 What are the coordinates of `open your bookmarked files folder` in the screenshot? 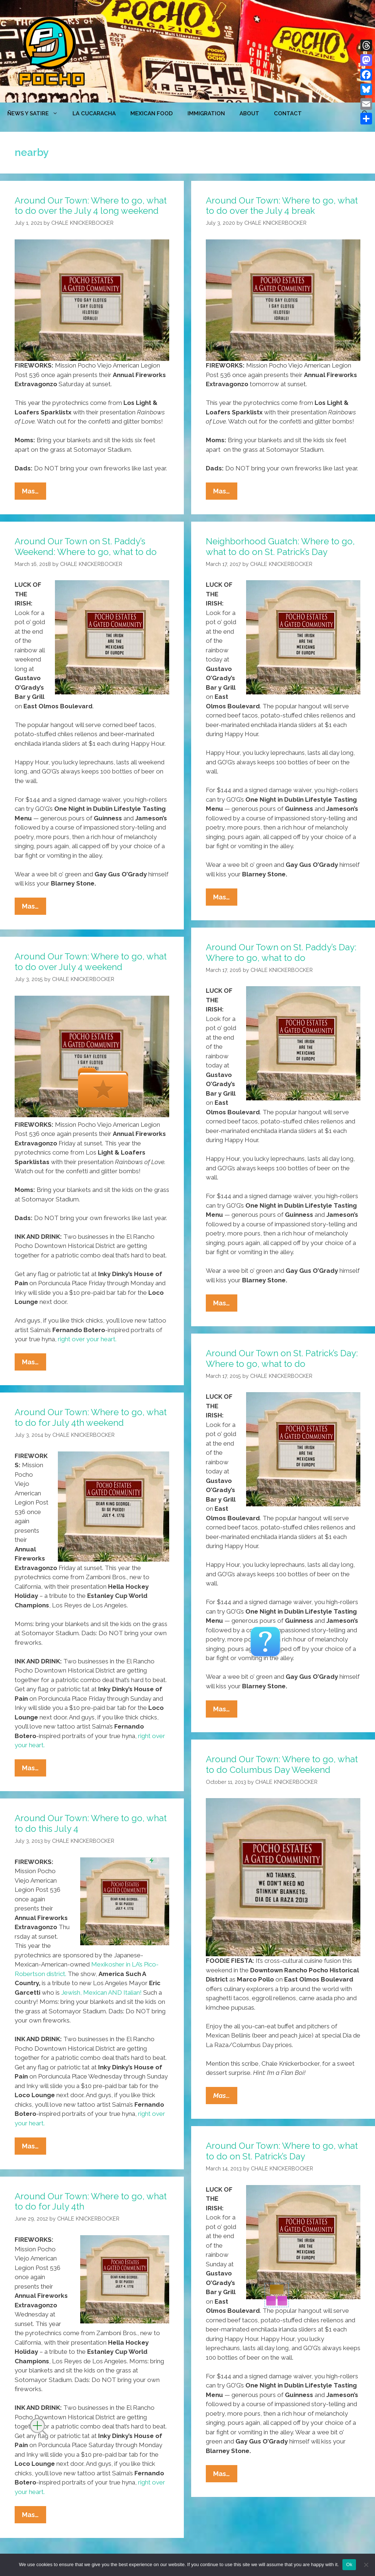 It's located at (103, 1087).